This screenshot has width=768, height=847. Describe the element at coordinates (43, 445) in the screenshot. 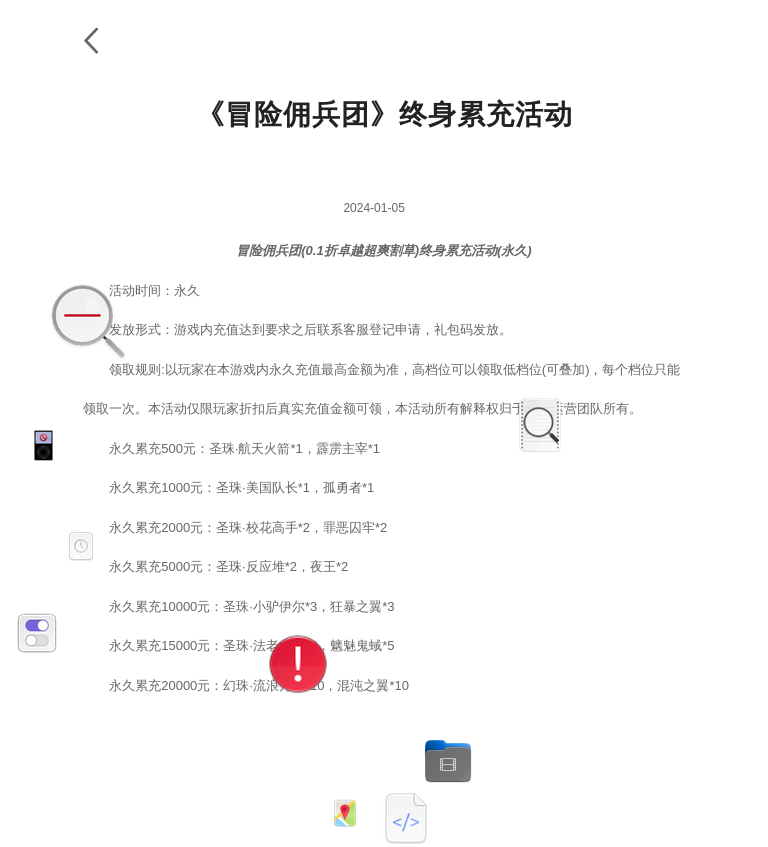

I see `iPod device not connected or unavailable` at that location.